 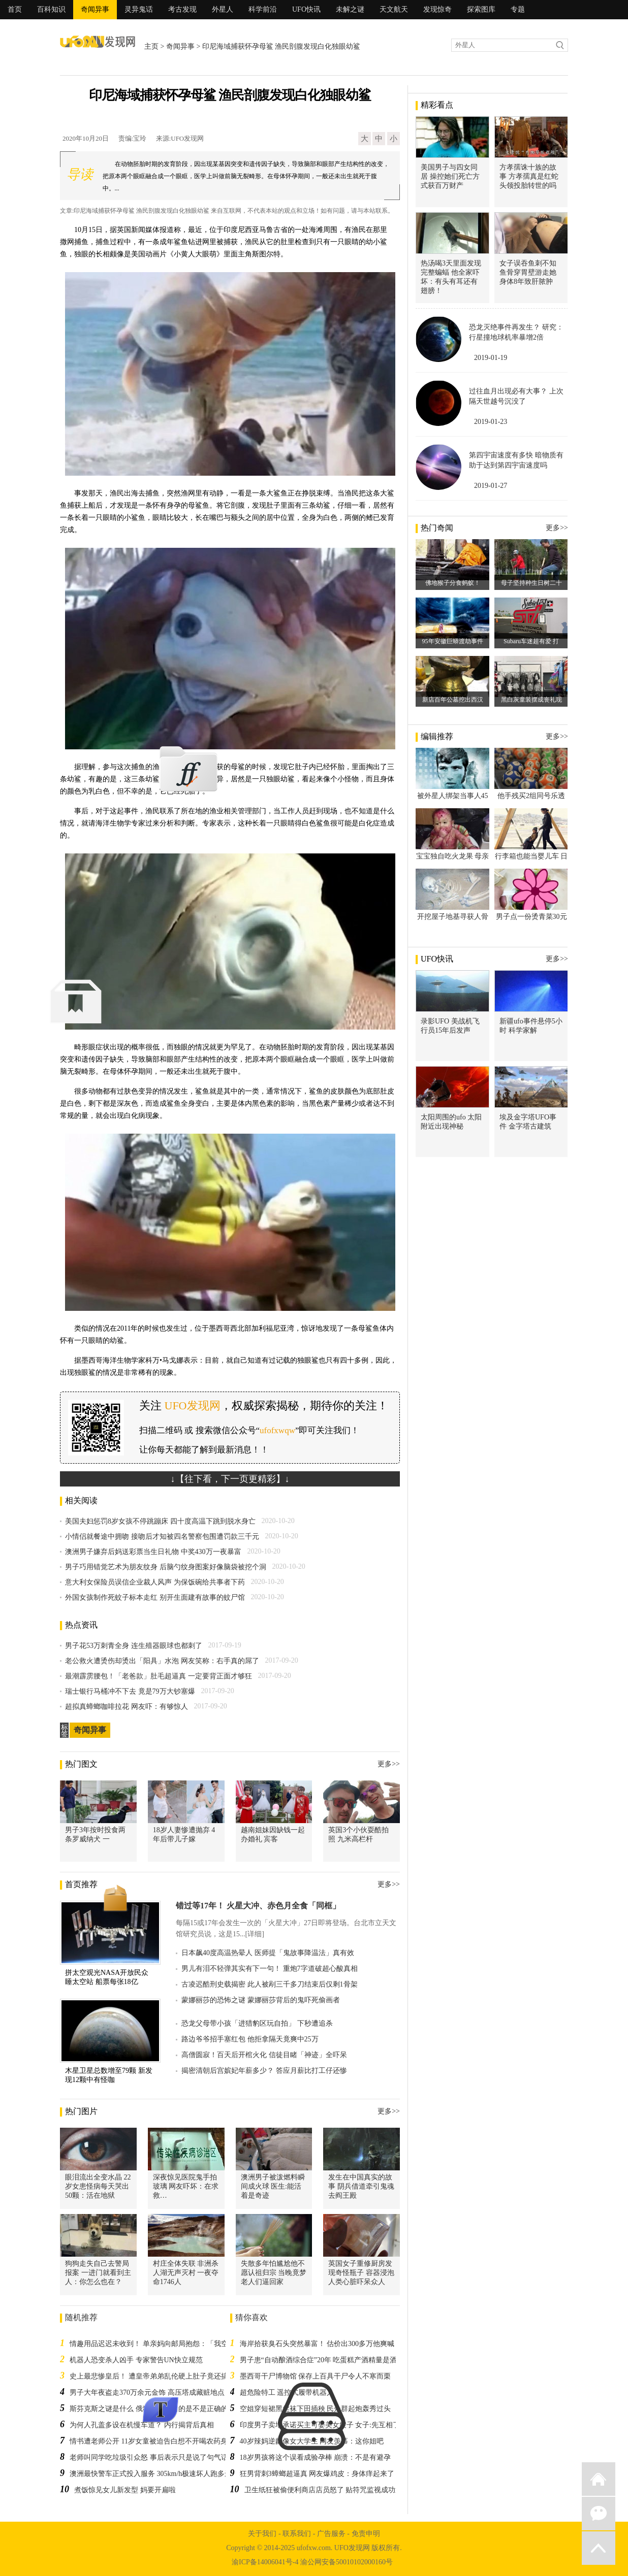 I want to click on open fontforge project files folder, so click(x=188, y=770).